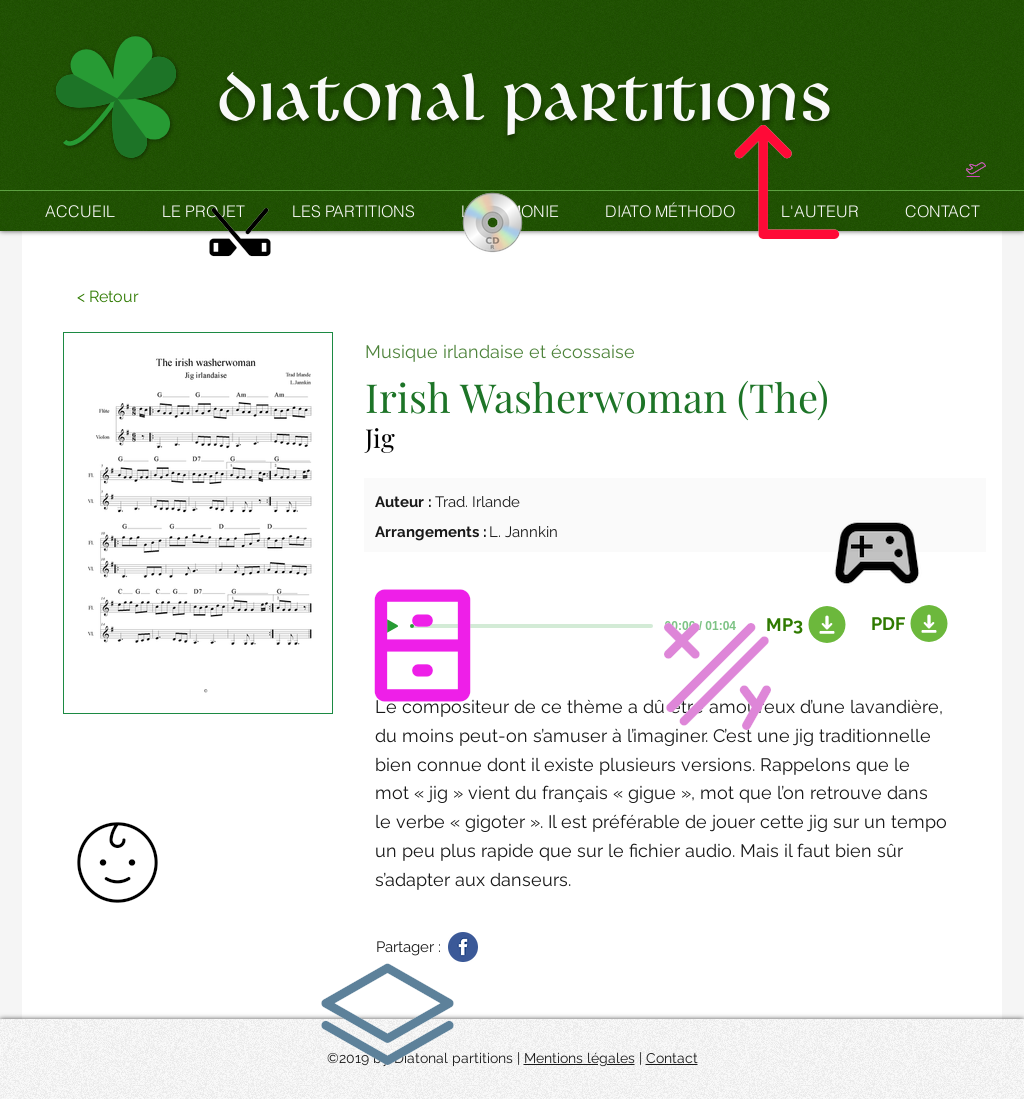 Image resolution: width=1024 pixels, height=1099 pixels. Describe the element at coordinates (240, 232) in the screenshot. I see `view hockey scores or stats` at that location.